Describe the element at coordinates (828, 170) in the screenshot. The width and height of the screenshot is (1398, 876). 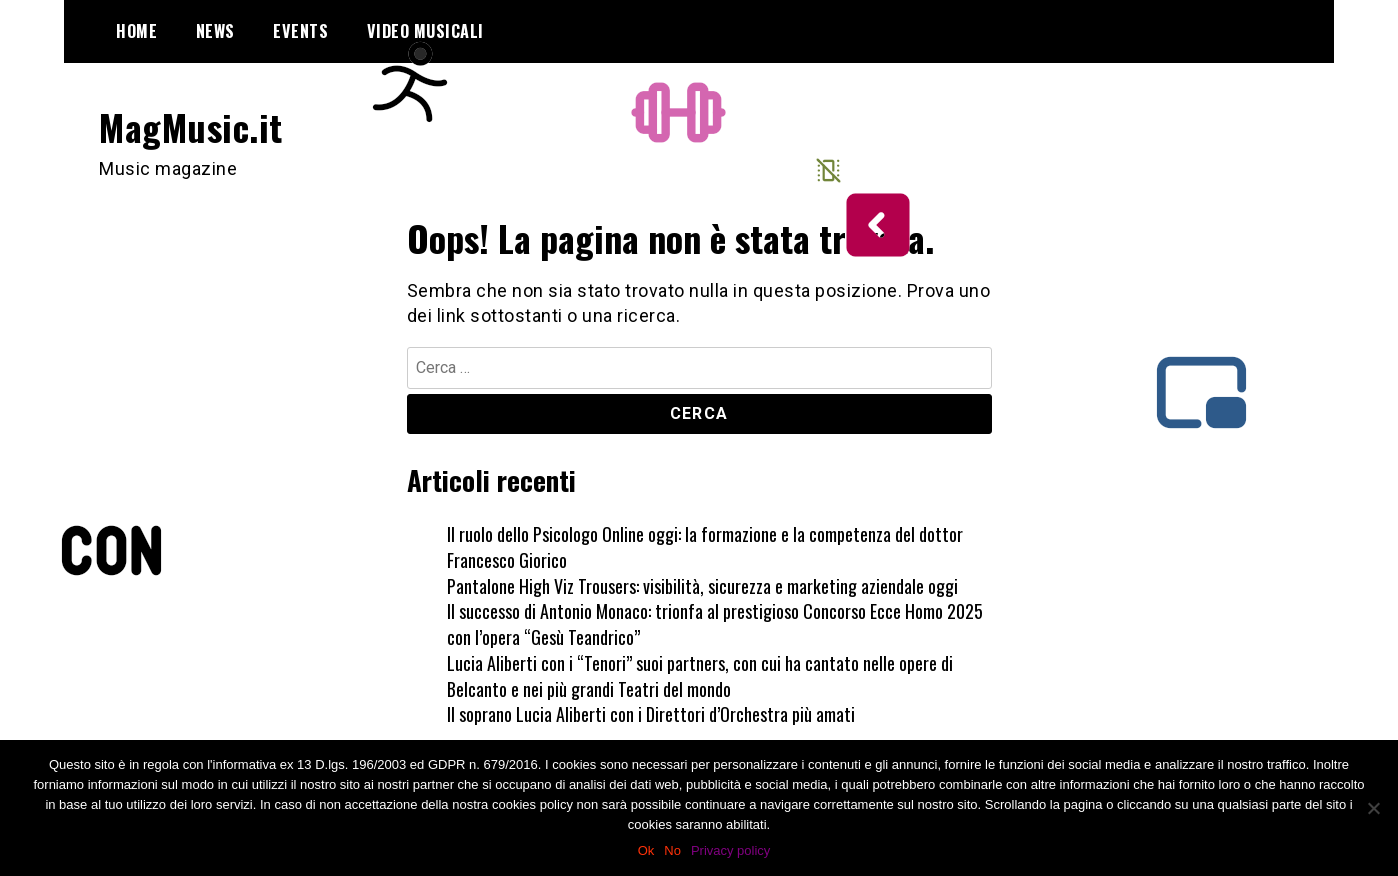
I see `container disabled or unavailable` at that location.